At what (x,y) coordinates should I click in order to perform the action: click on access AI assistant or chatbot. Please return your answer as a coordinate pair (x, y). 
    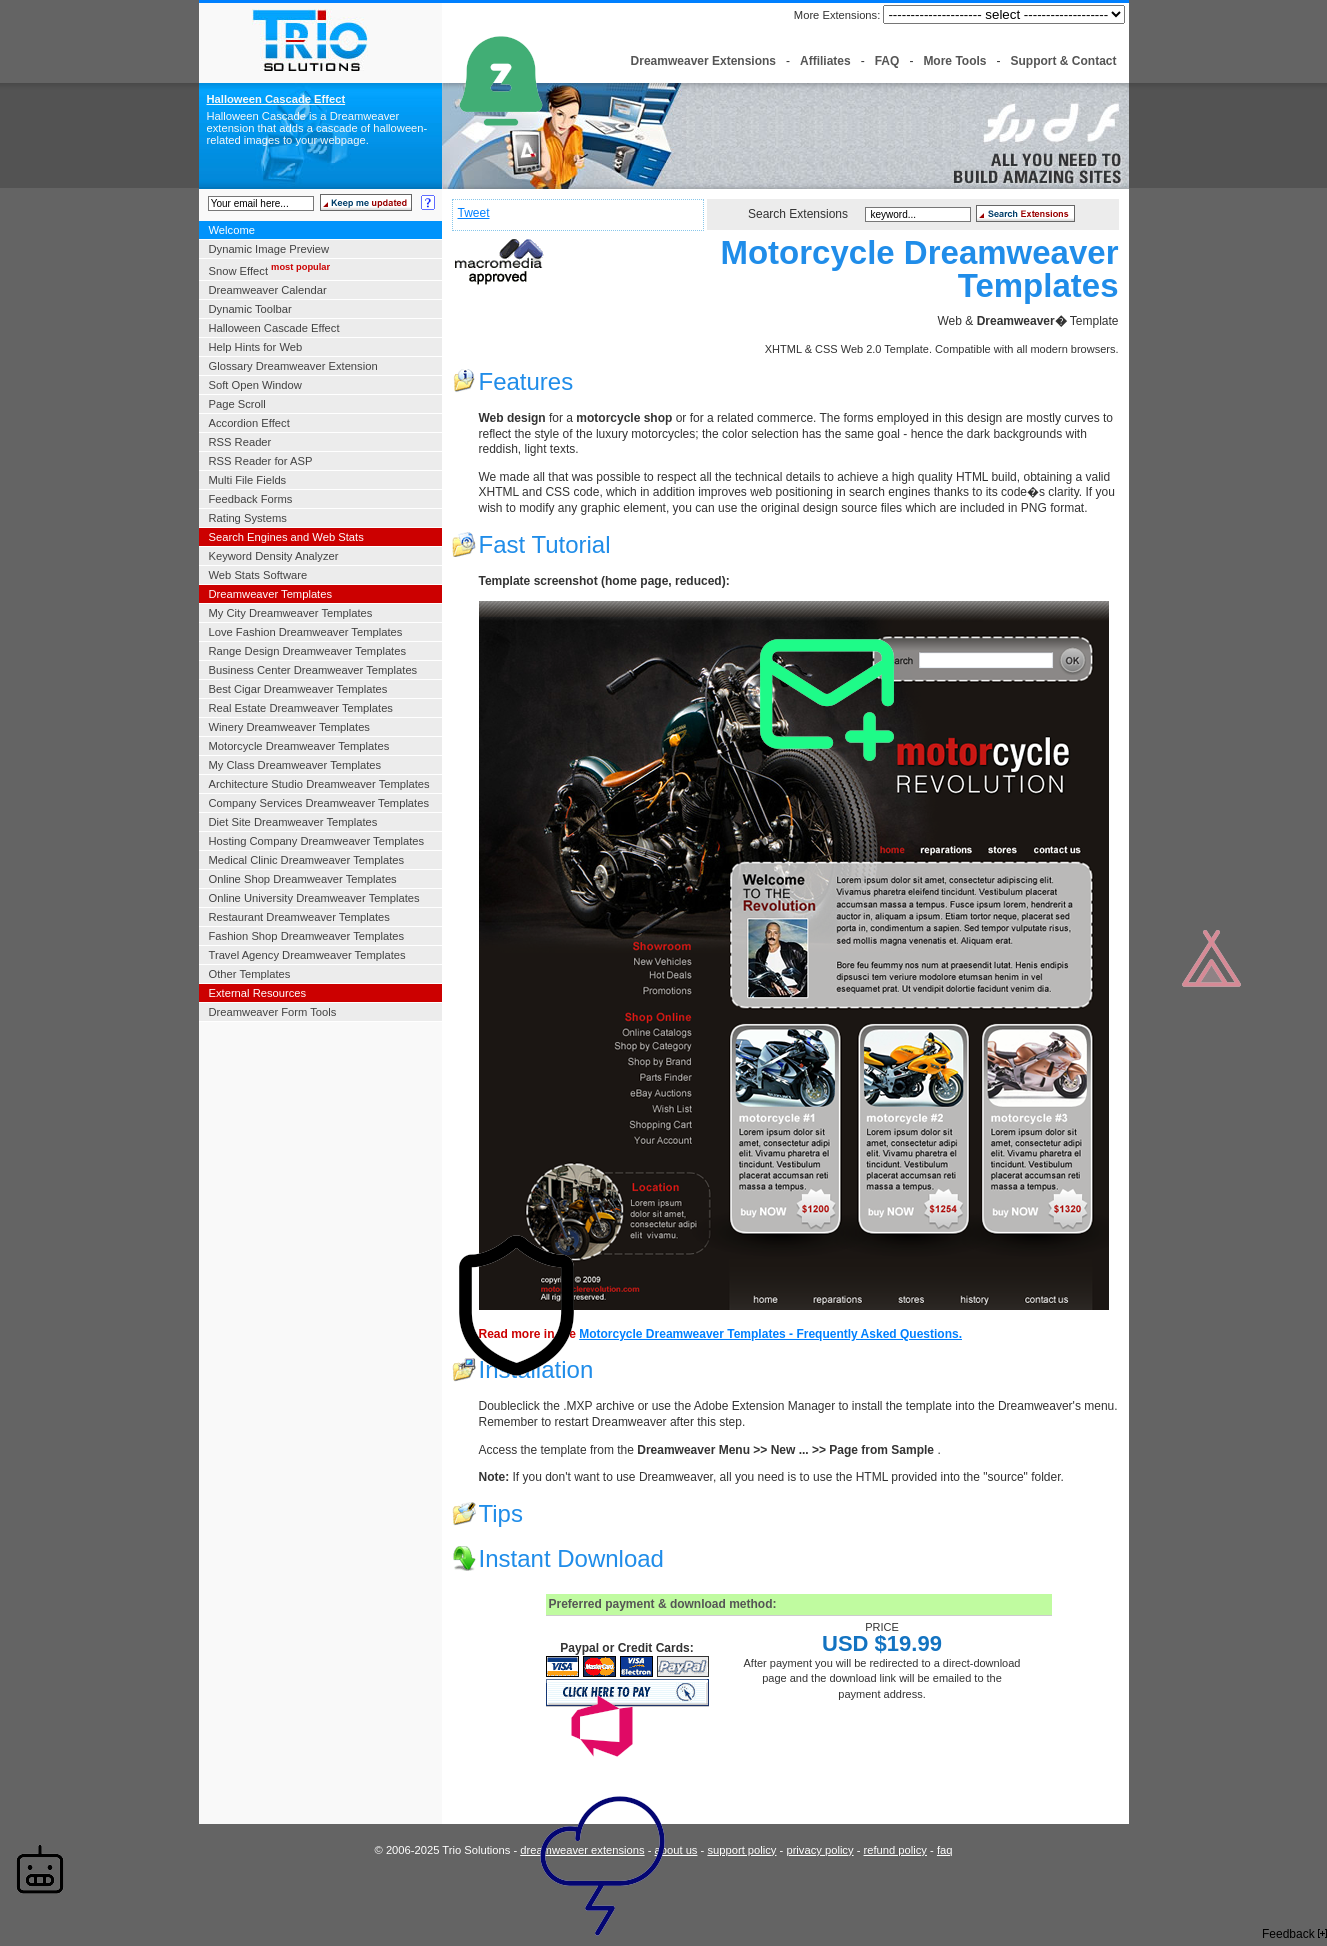
    Looking at the image, I should click on (40, 1872).